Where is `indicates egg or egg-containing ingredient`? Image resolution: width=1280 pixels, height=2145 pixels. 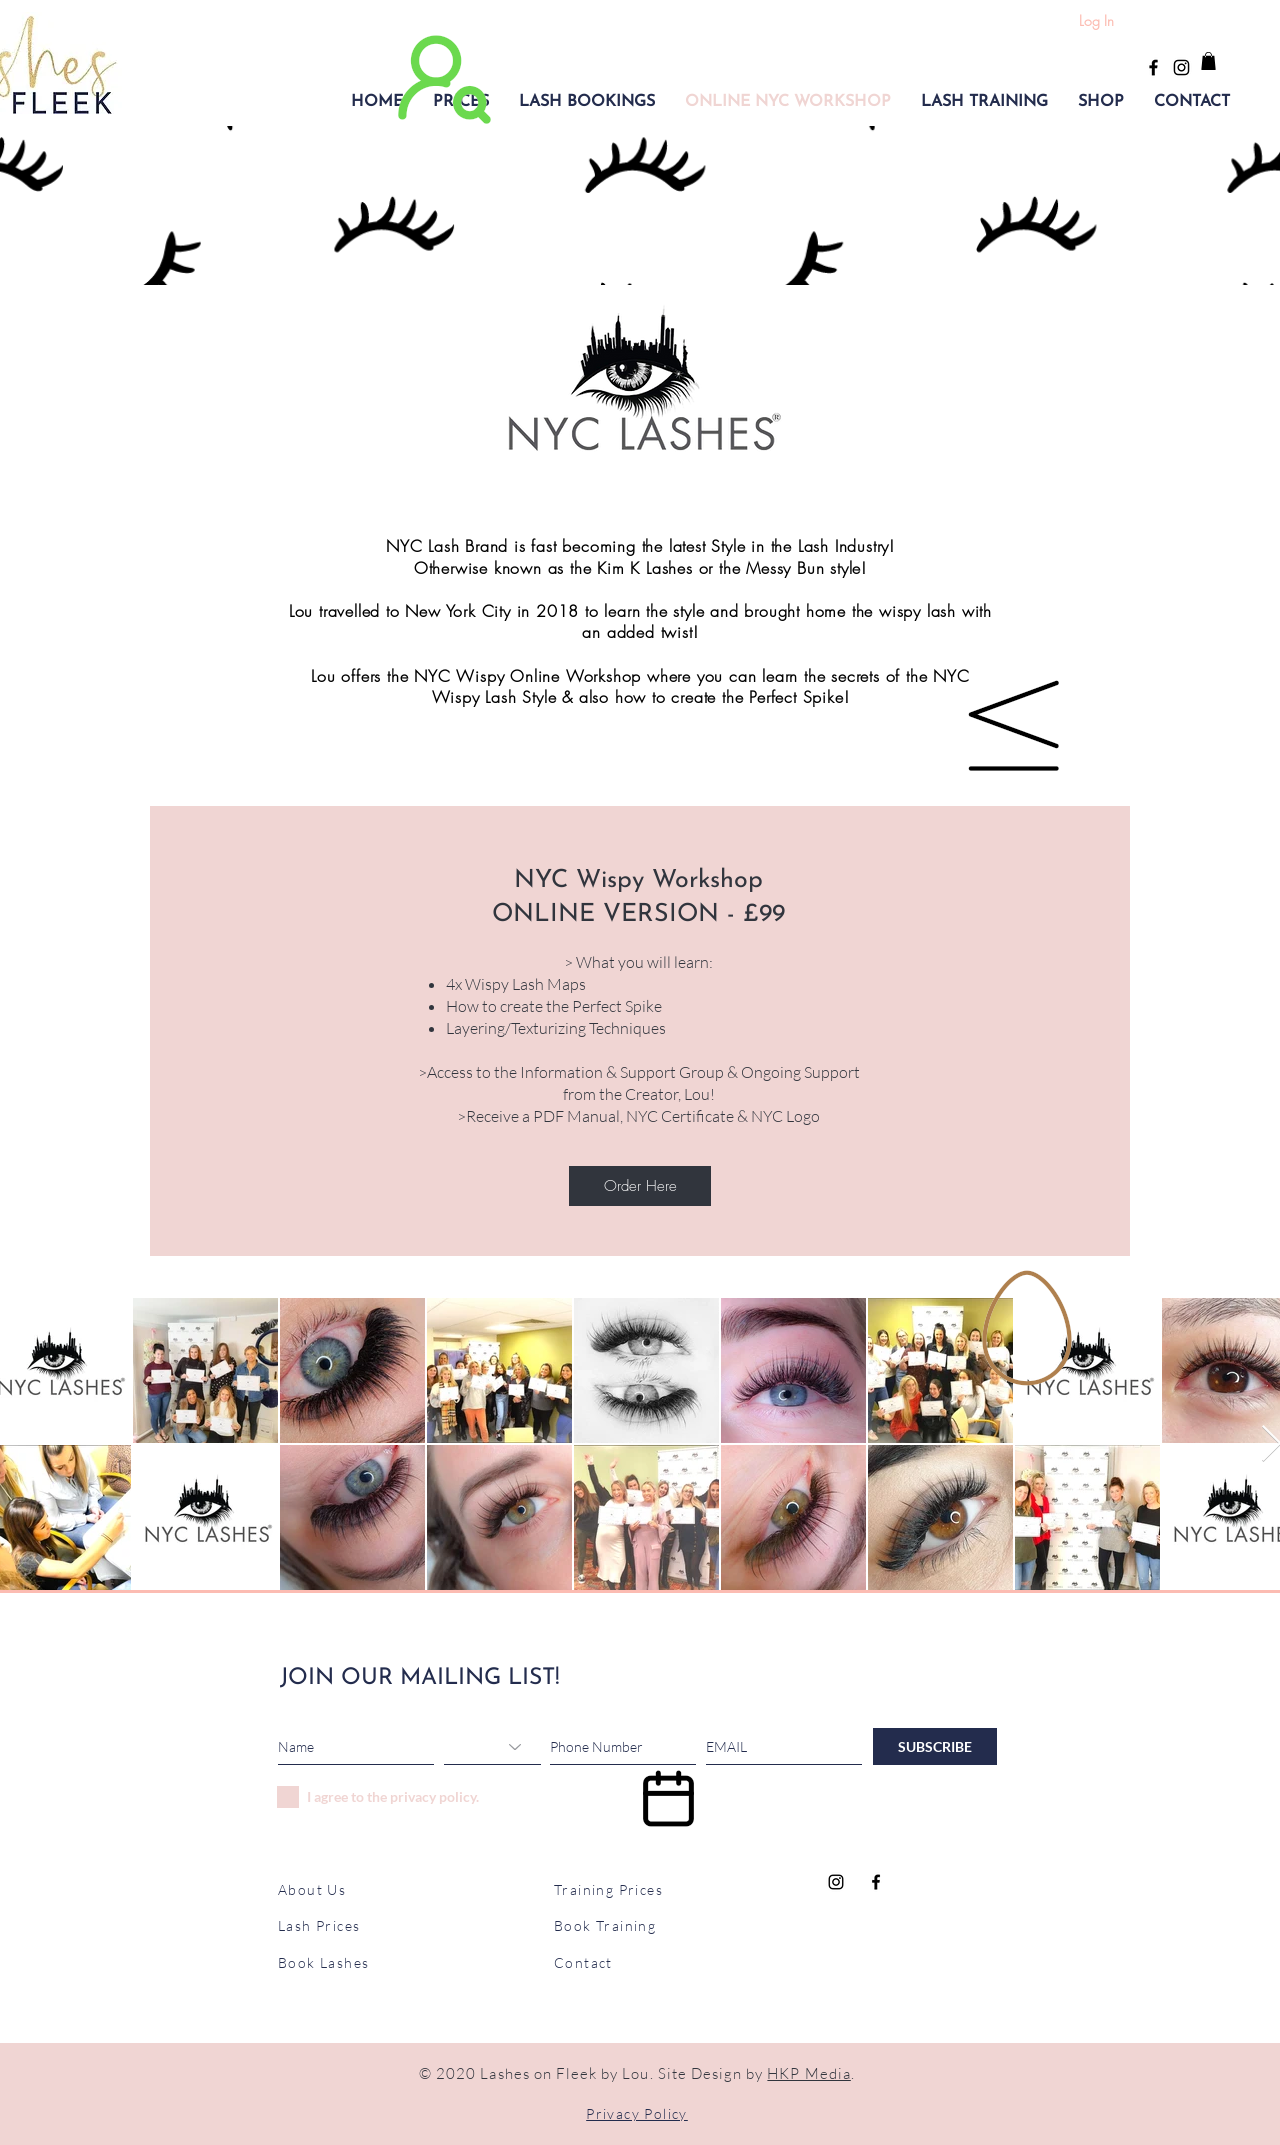
indicates egg or egg-containing ingredient is located at coordinates (1027, 1328).